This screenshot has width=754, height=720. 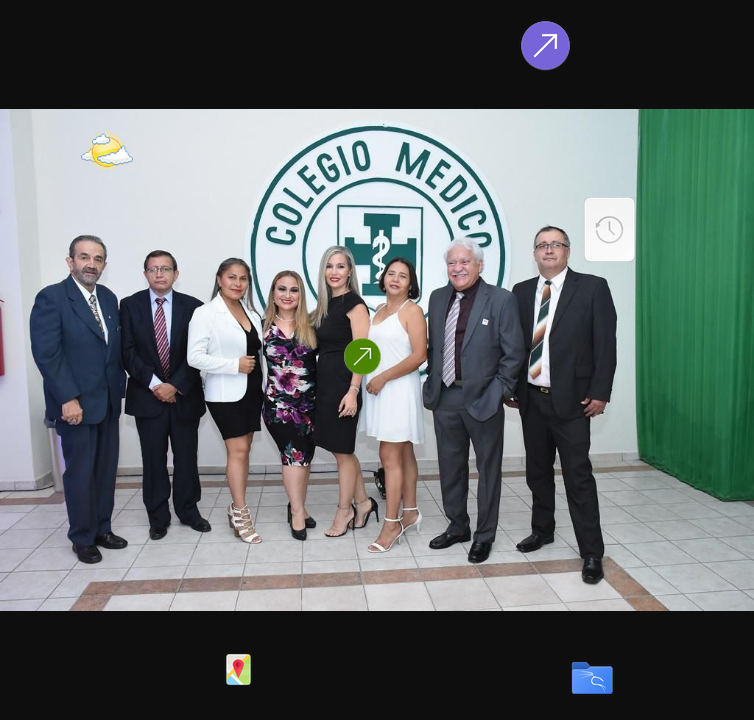 I want to click on a deleted or trashed file, so click(x=609, y=229).